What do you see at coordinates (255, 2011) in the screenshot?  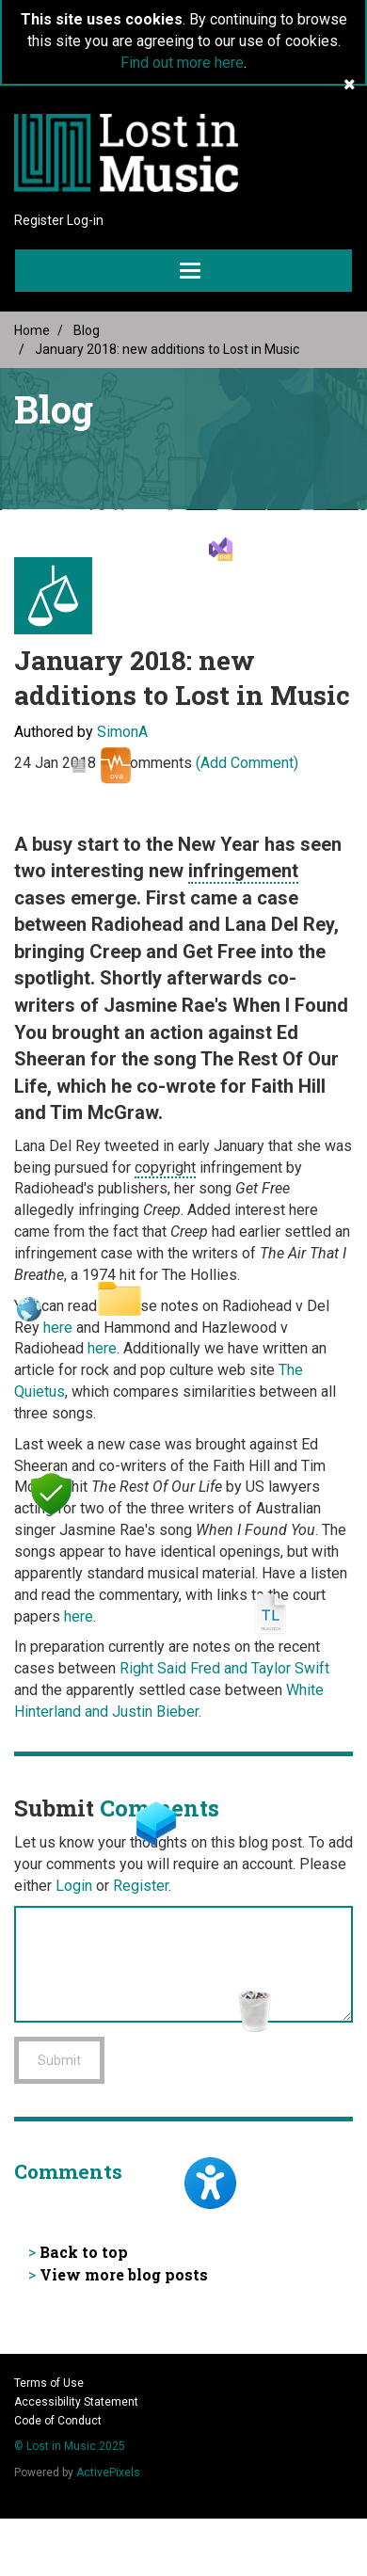 I see `manage trash storage and deleted files` at bounding box center [255, 2011].